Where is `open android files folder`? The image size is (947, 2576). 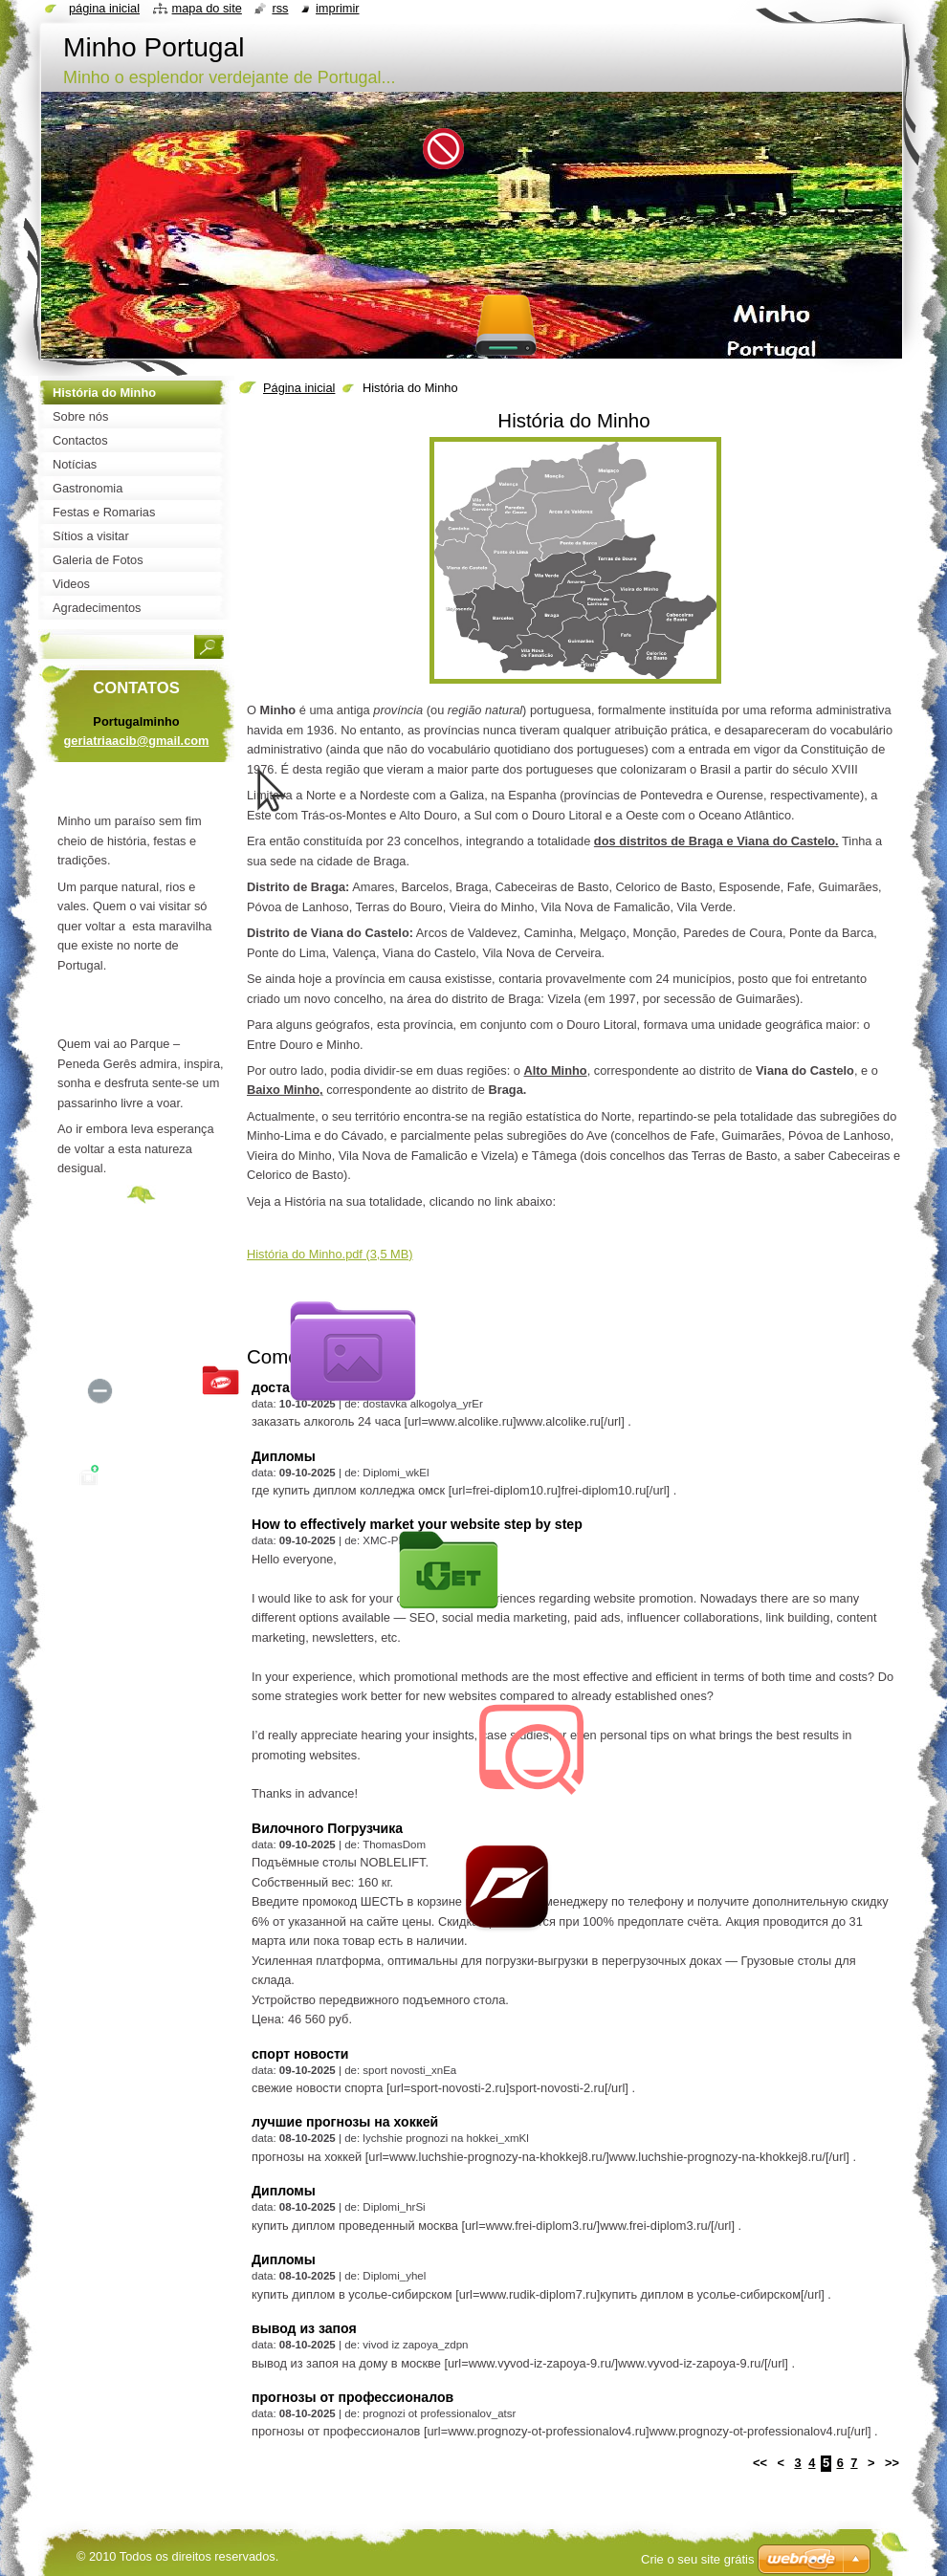 open android files folder is located at coordinates (220, 1381).